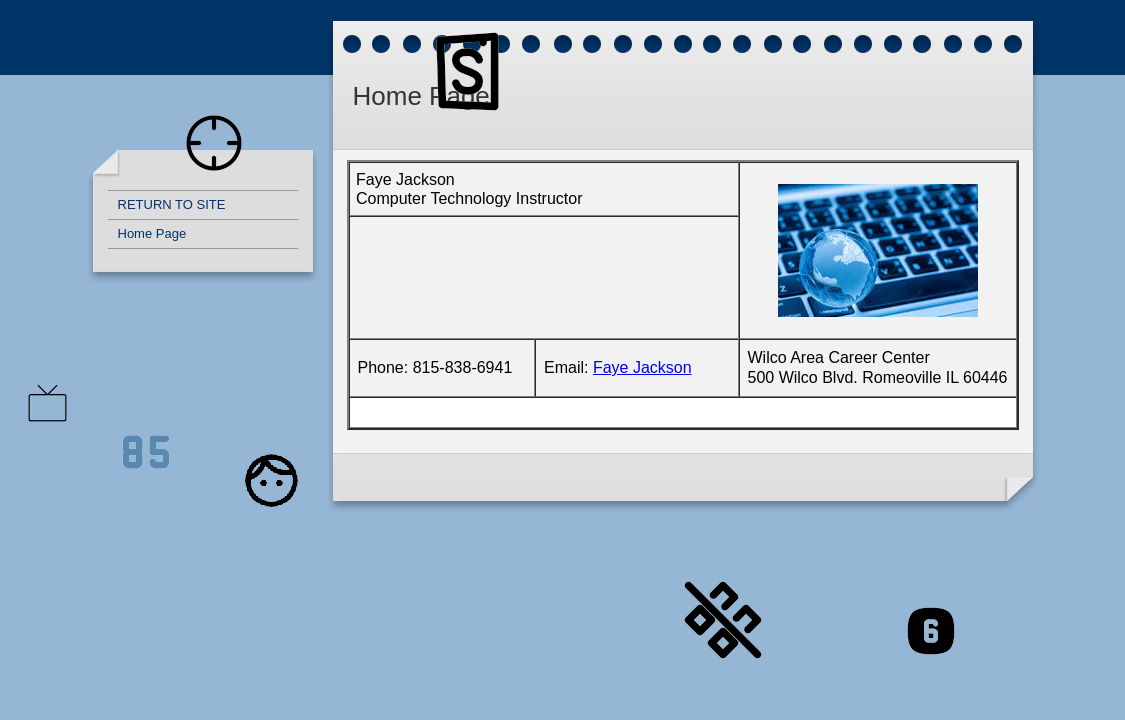 The height and width of the screenshot is (720, 1125). Describe the element at coordinates (47, 405) in the screenshot. I see `access tv or video streaming content` at that location.